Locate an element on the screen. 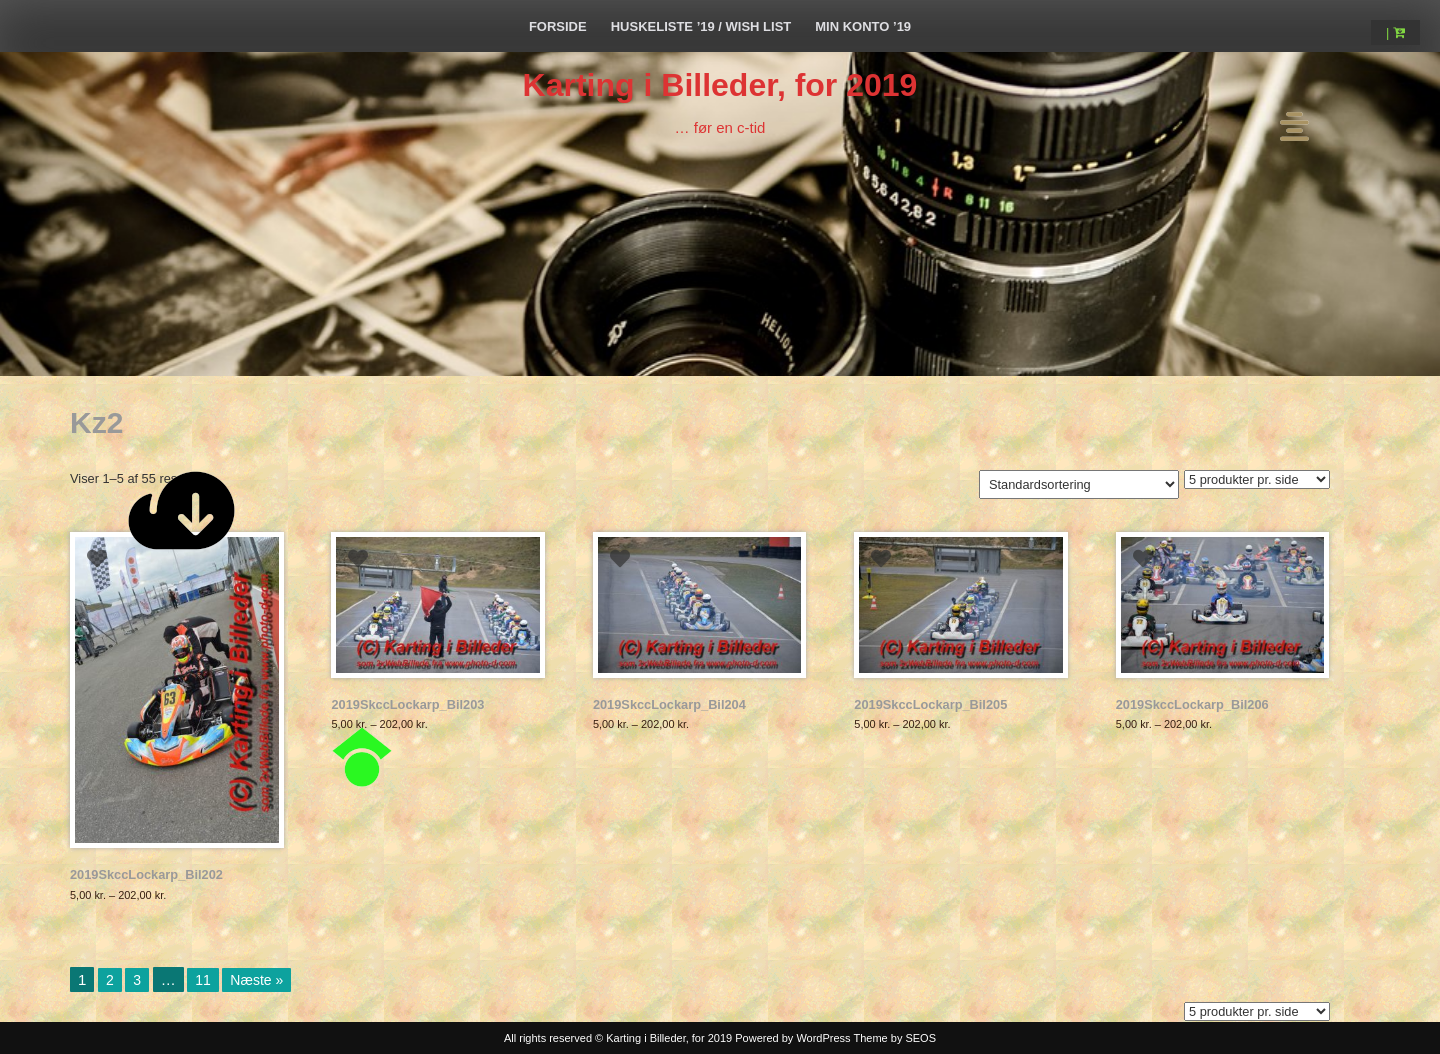 This screenshot has width=1440, height=1054. link to google scholar profile is located at coordinates (362, 757).